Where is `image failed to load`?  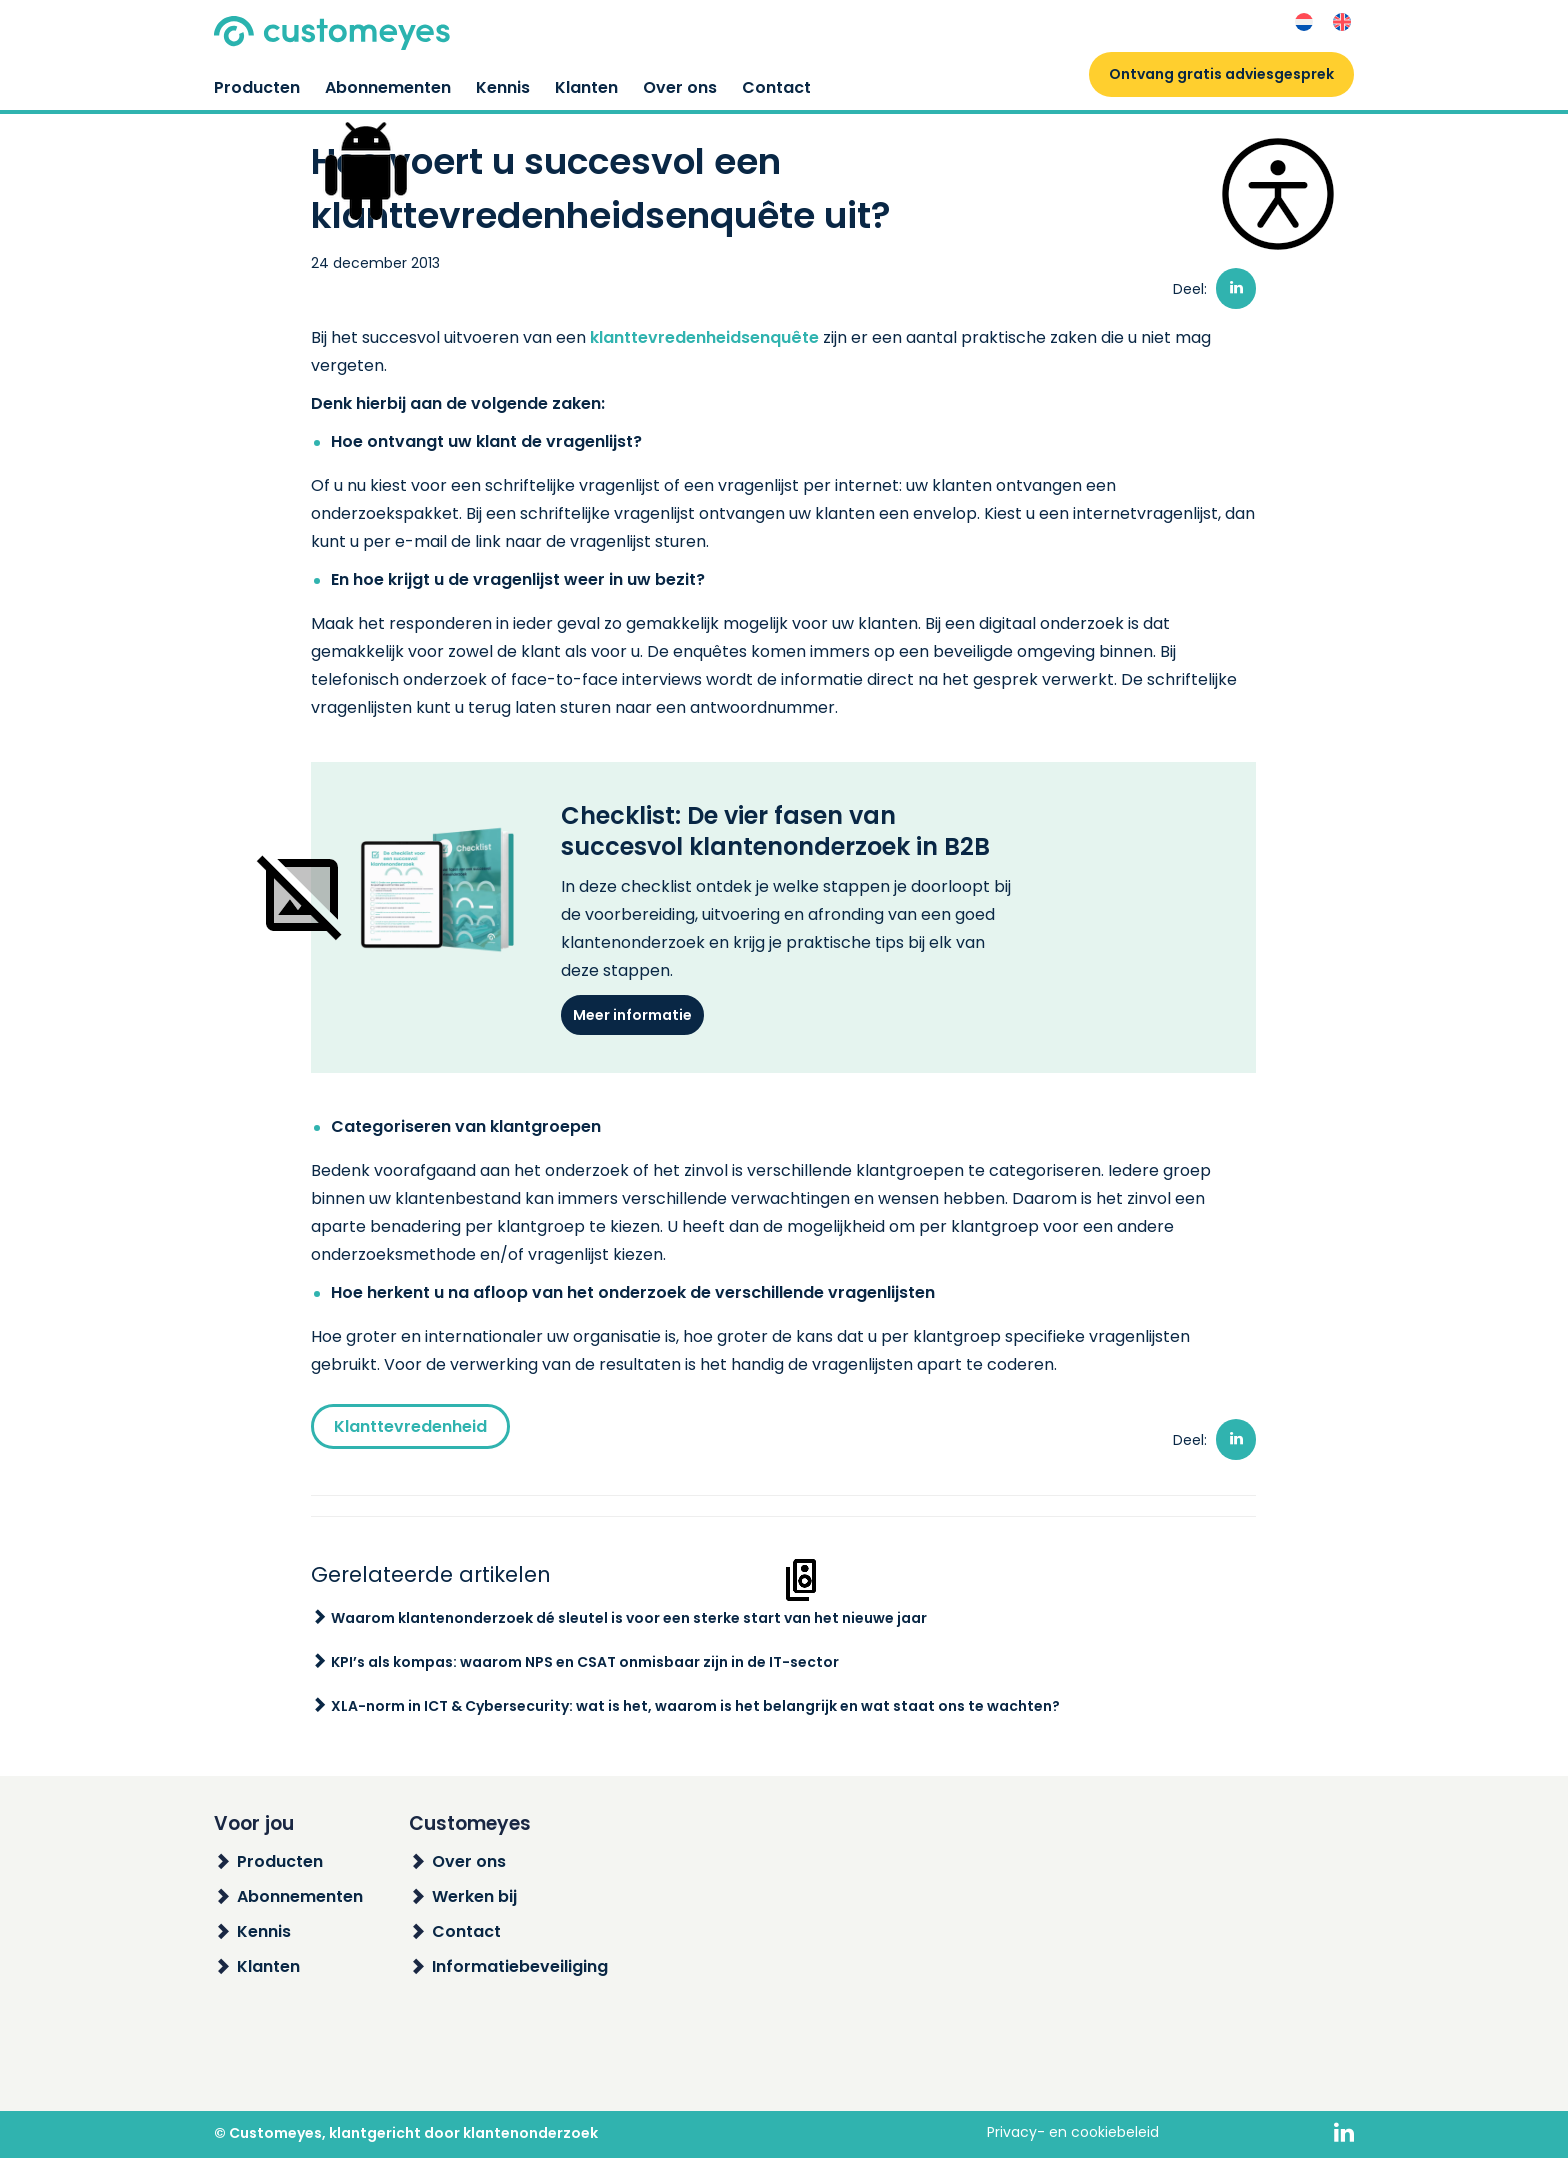
image failed to load is located at coordinates (302, 895).